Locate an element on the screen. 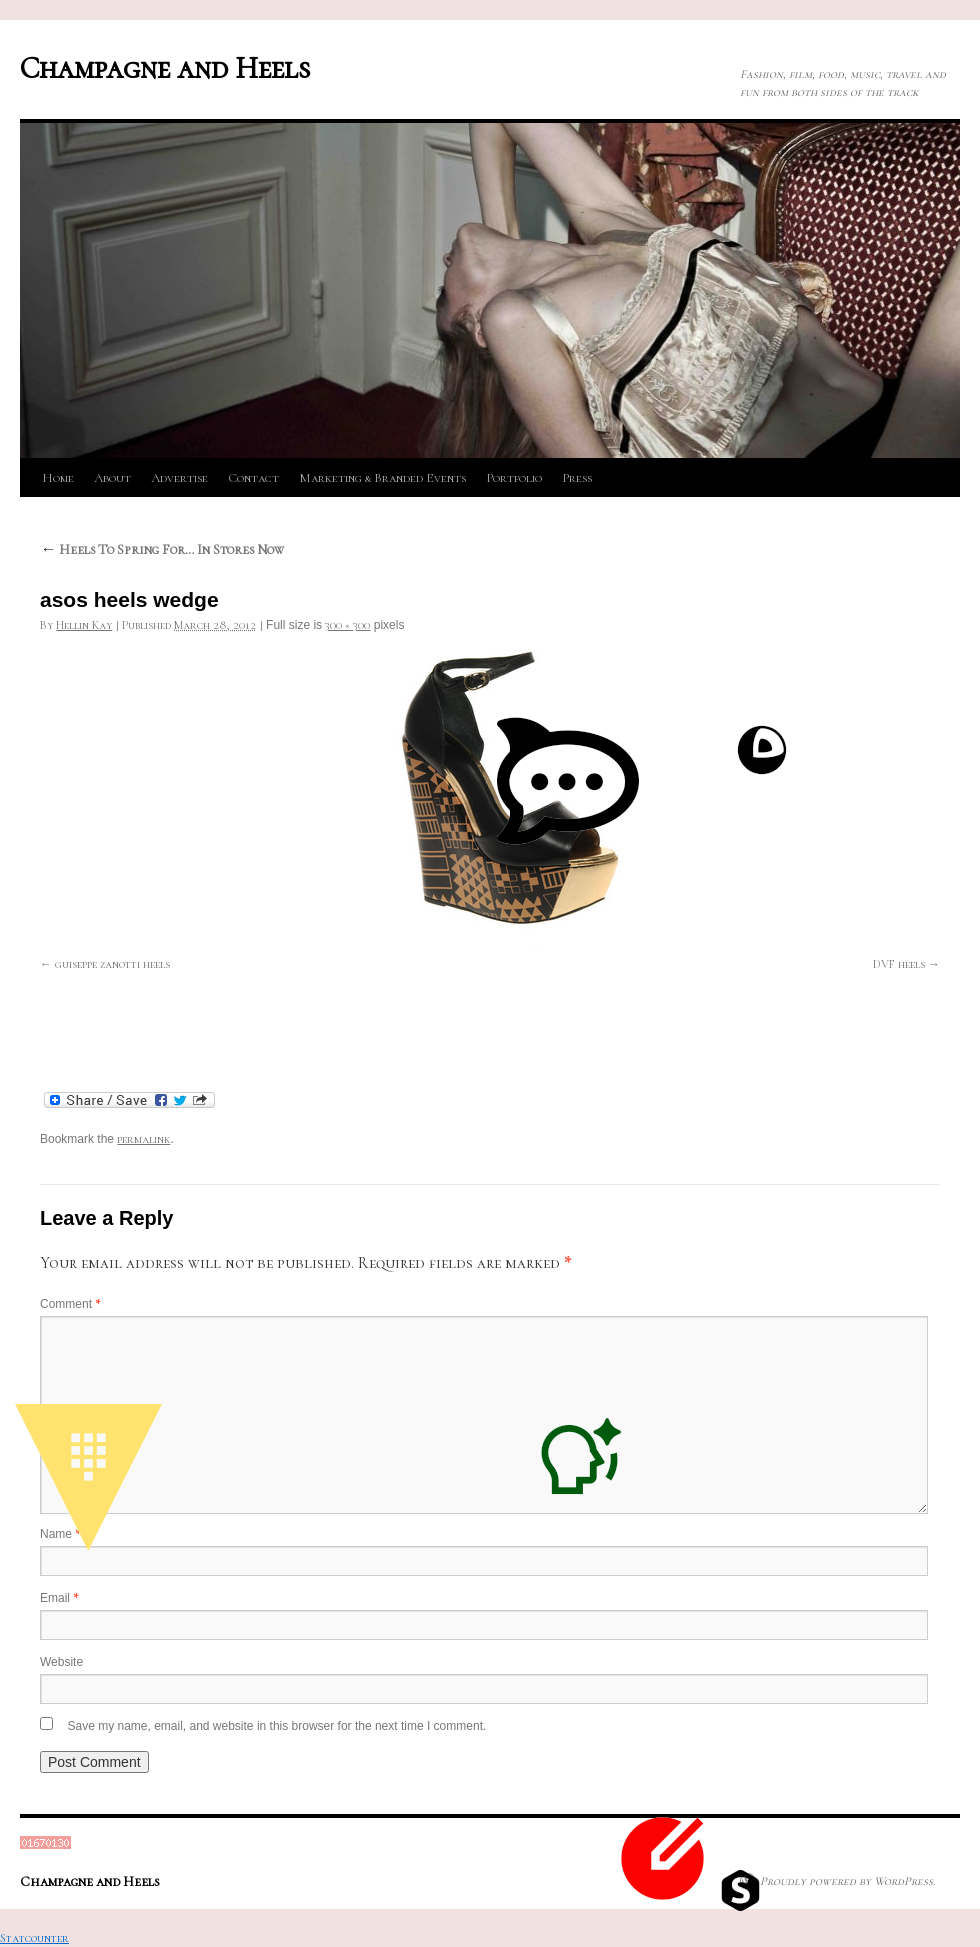 The height and width of the screenshot is (1947, 980). HashiCorp Vault application logo is located at coordinates (88, 1477).